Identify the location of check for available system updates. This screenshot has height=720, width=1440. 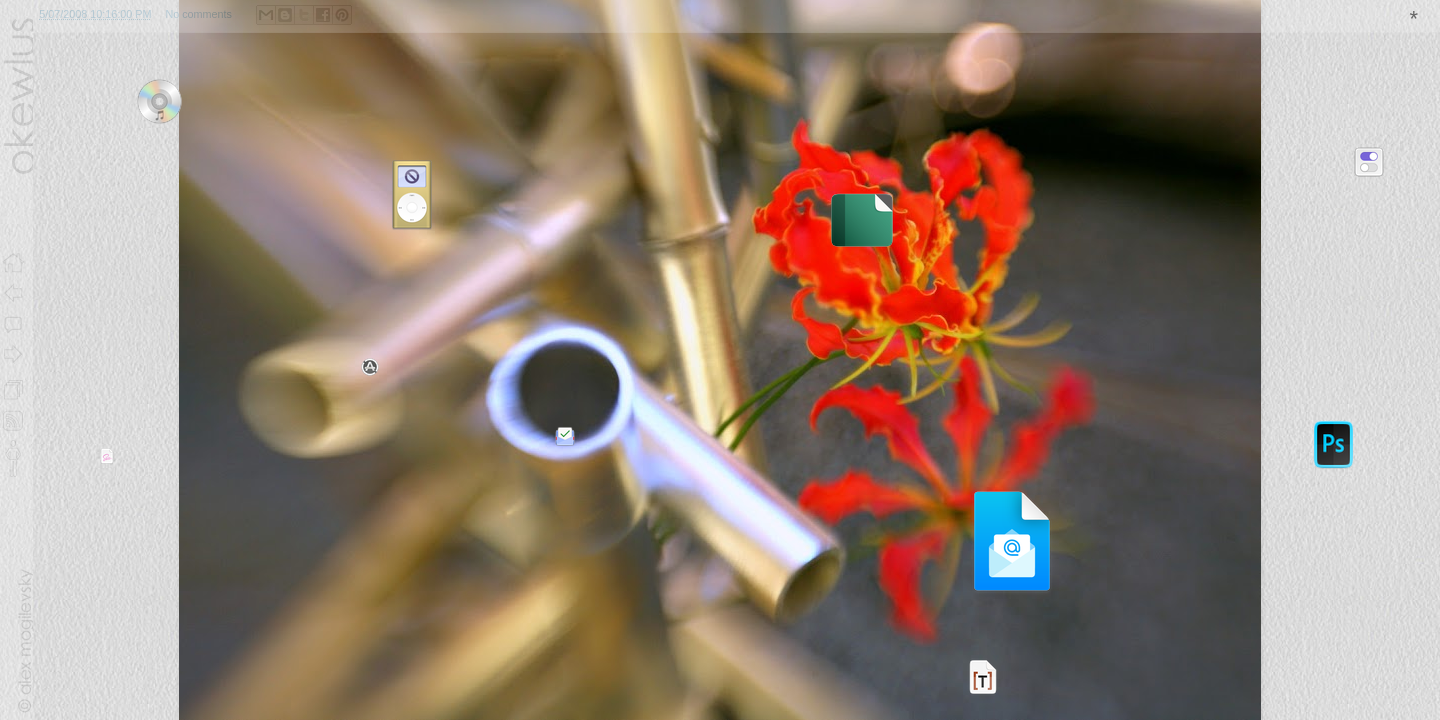
(370, 367).